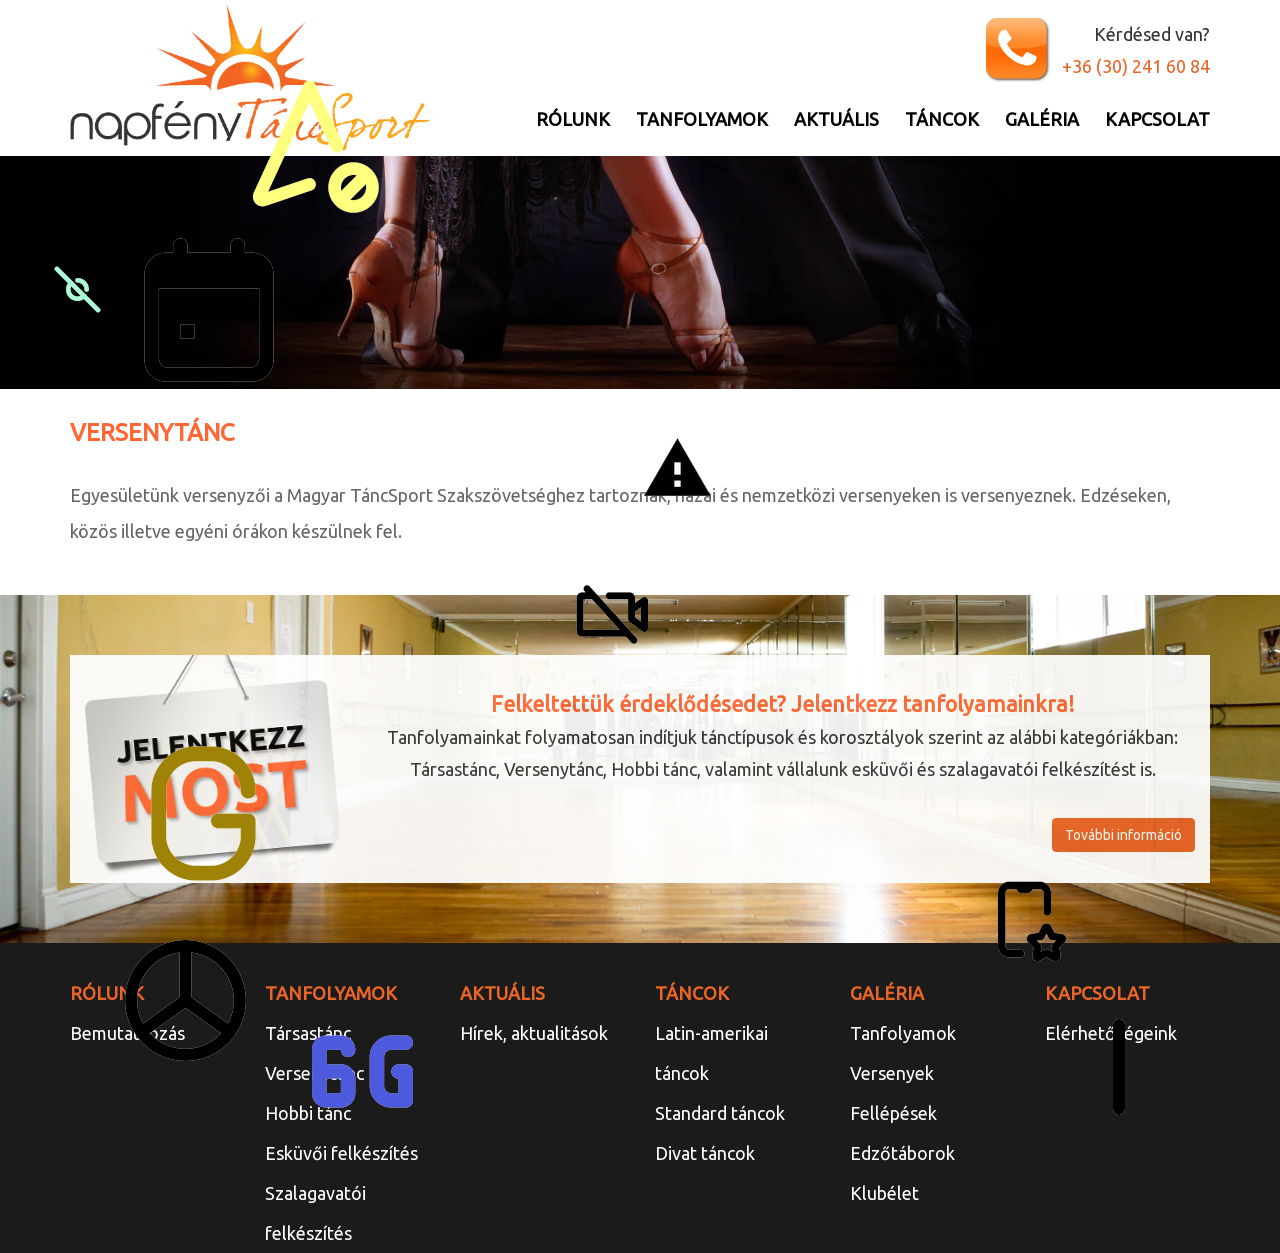 Image resolution: width=1280 pixels, height=1253 pixels. What do you see at coordinates (362, 1071) in the screenshot?
I see `indicates 6G network connectivity status` at bounding box center [362, 1071].